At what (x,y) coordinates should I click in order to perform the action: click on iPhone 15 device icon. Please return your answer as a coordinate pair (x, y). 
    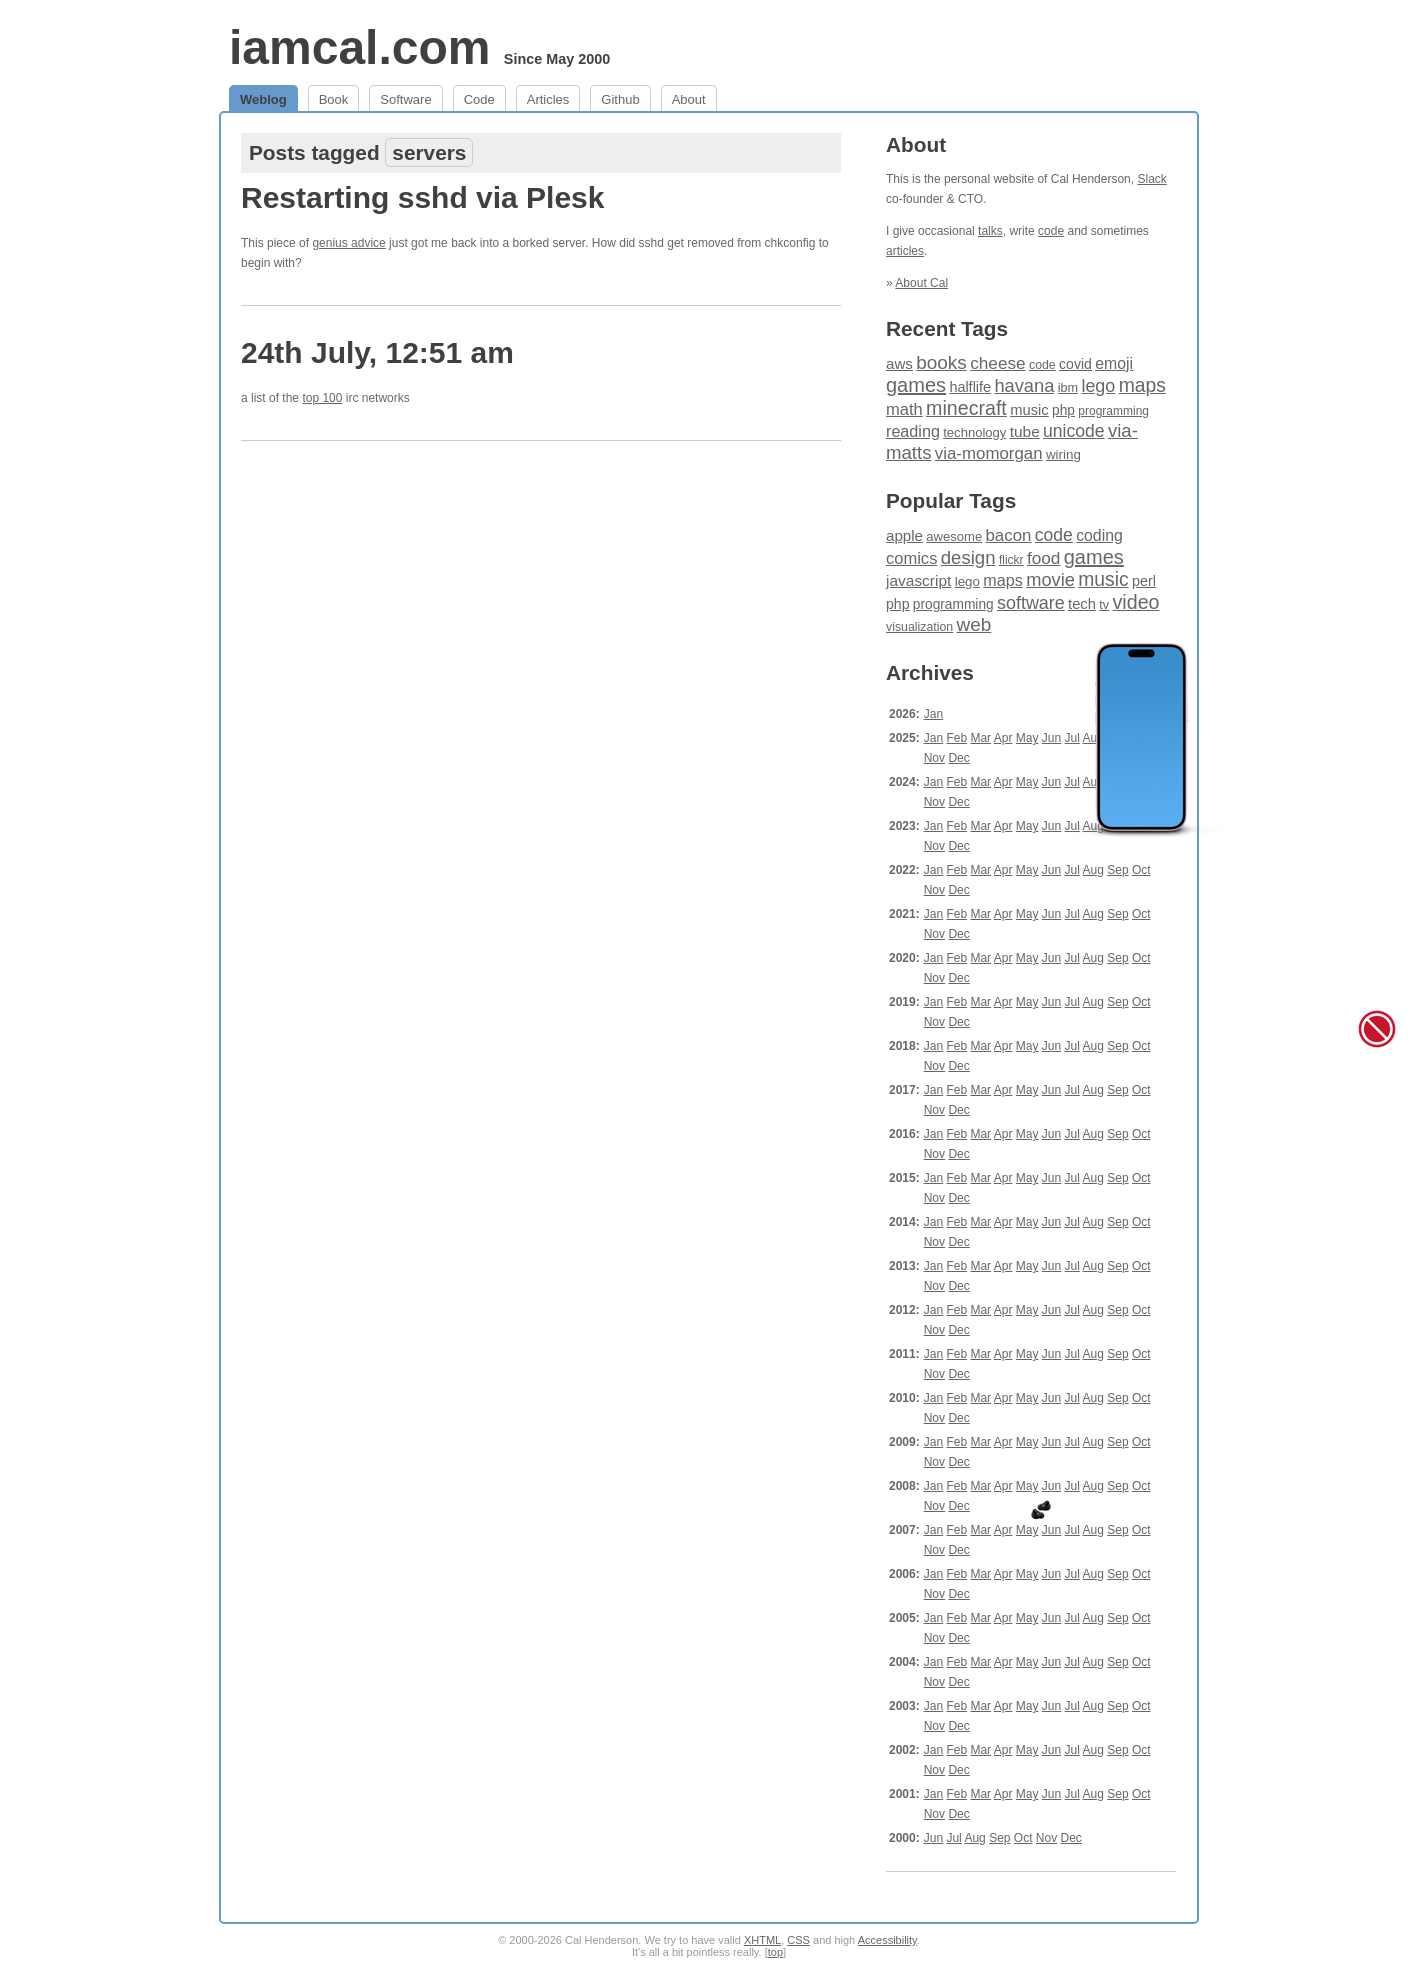
    Looking at the image, I should click on (1141, 740).